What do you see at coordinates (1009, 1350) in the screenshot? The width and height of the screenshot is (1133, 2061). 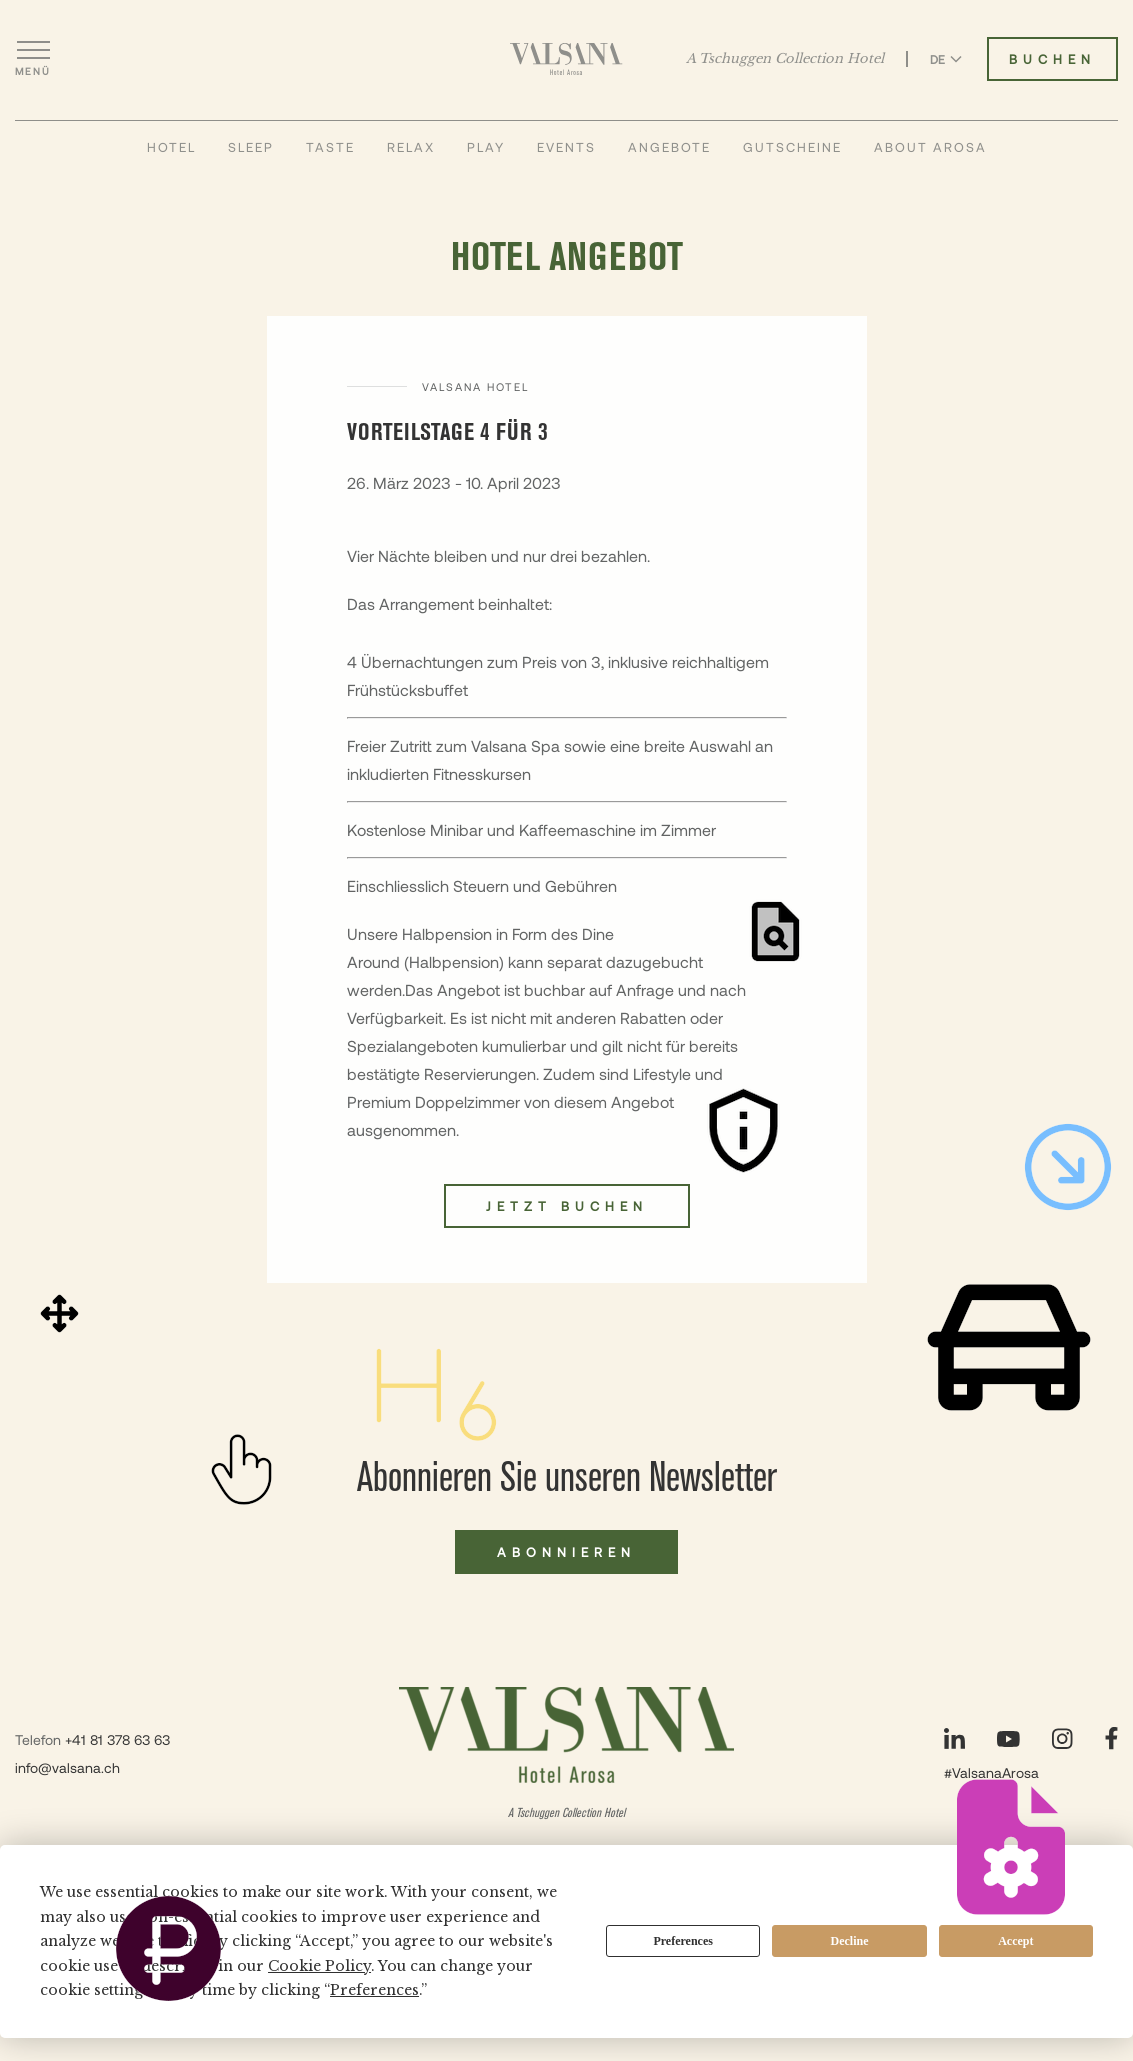 I see `access vehicle or driving settings` at bounding box center [1009, 1350].